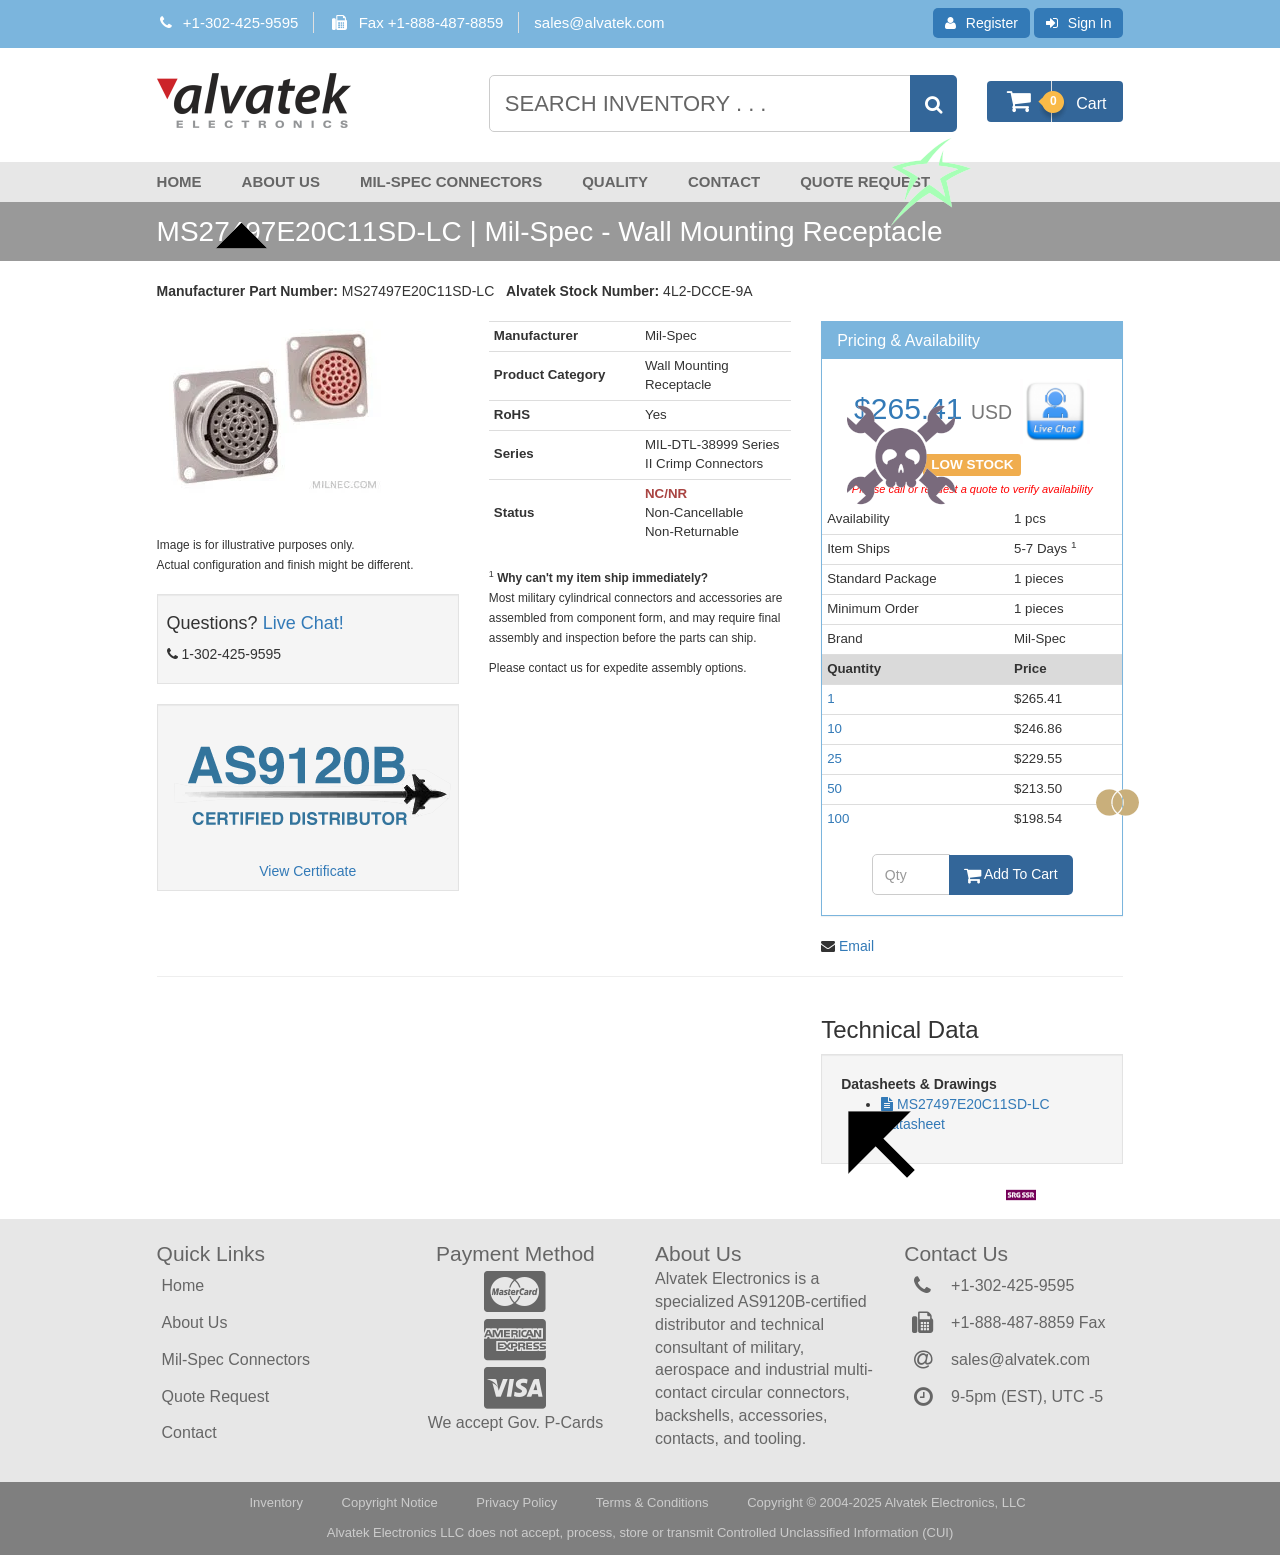  Describe the element at coordinates (1117, 802) in the screenshot. I see `pay with mastercard` at that location.